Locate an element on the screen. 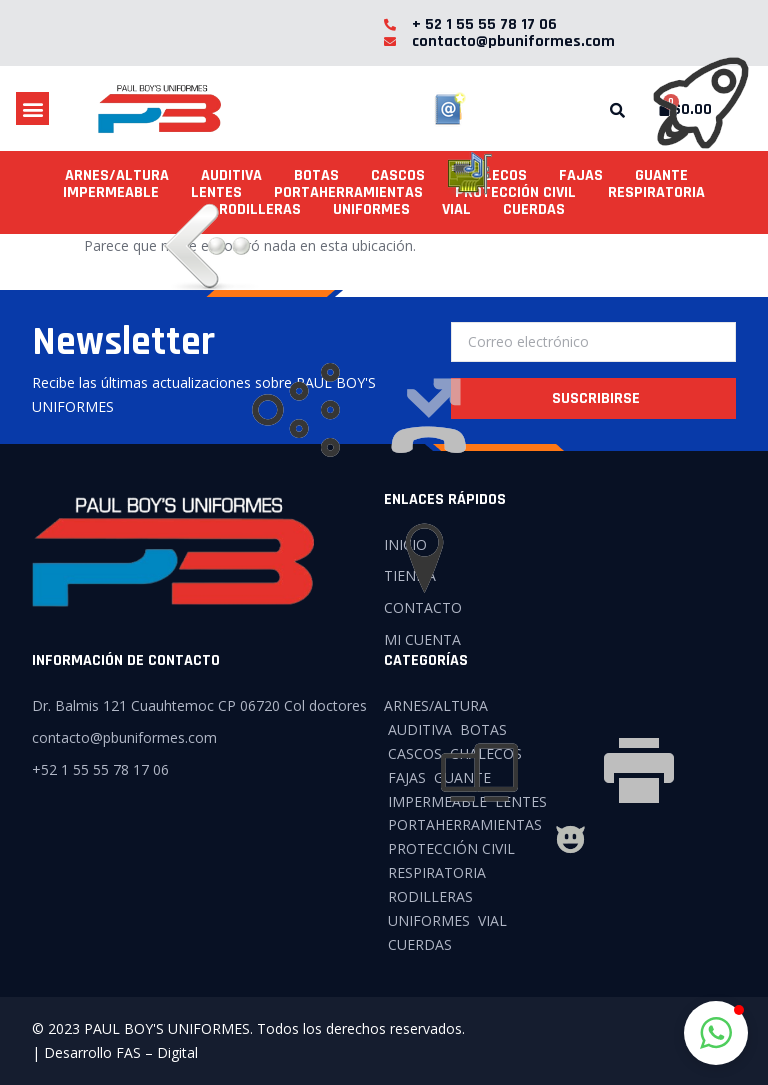  audio or sound card hardware device is located at coordinates (468, 173).